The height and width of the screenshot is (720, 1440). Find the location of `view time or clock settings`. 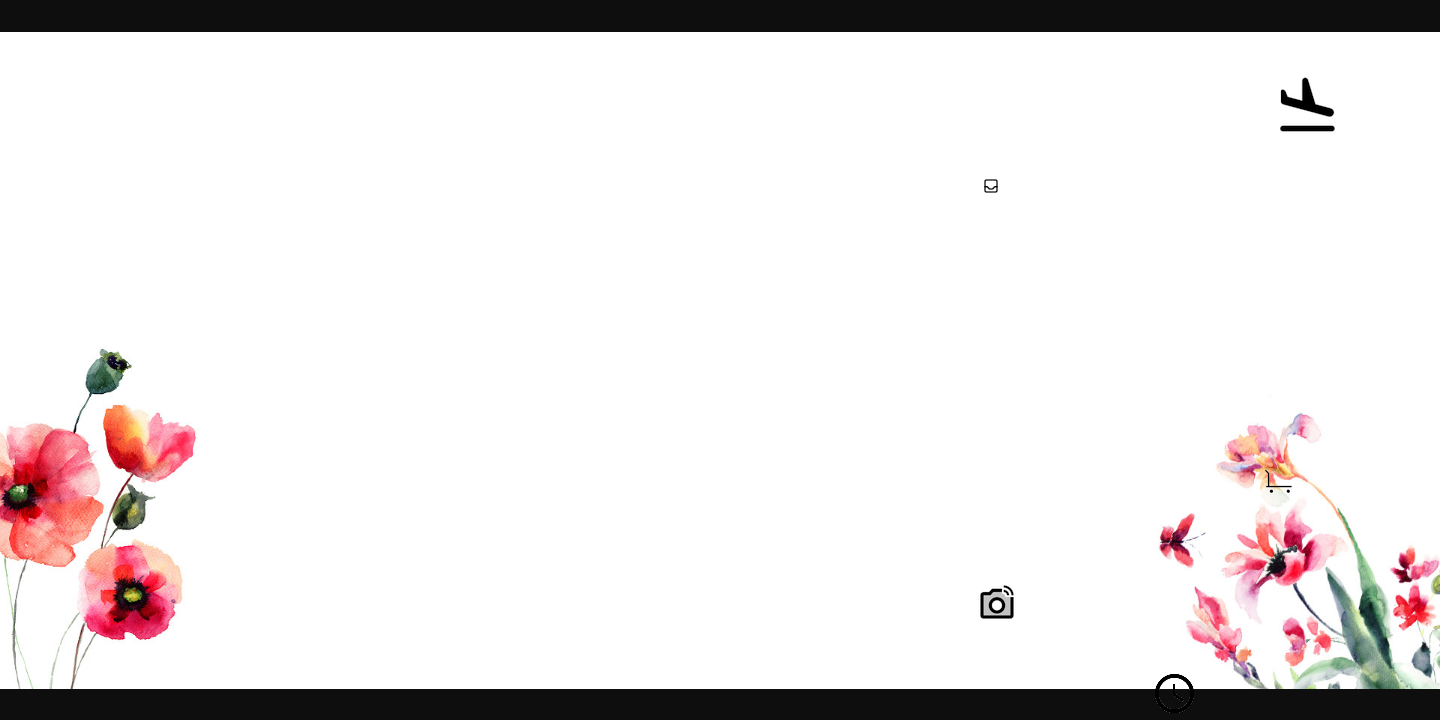

view time or clock settings is located at coordinates (1174, 693).